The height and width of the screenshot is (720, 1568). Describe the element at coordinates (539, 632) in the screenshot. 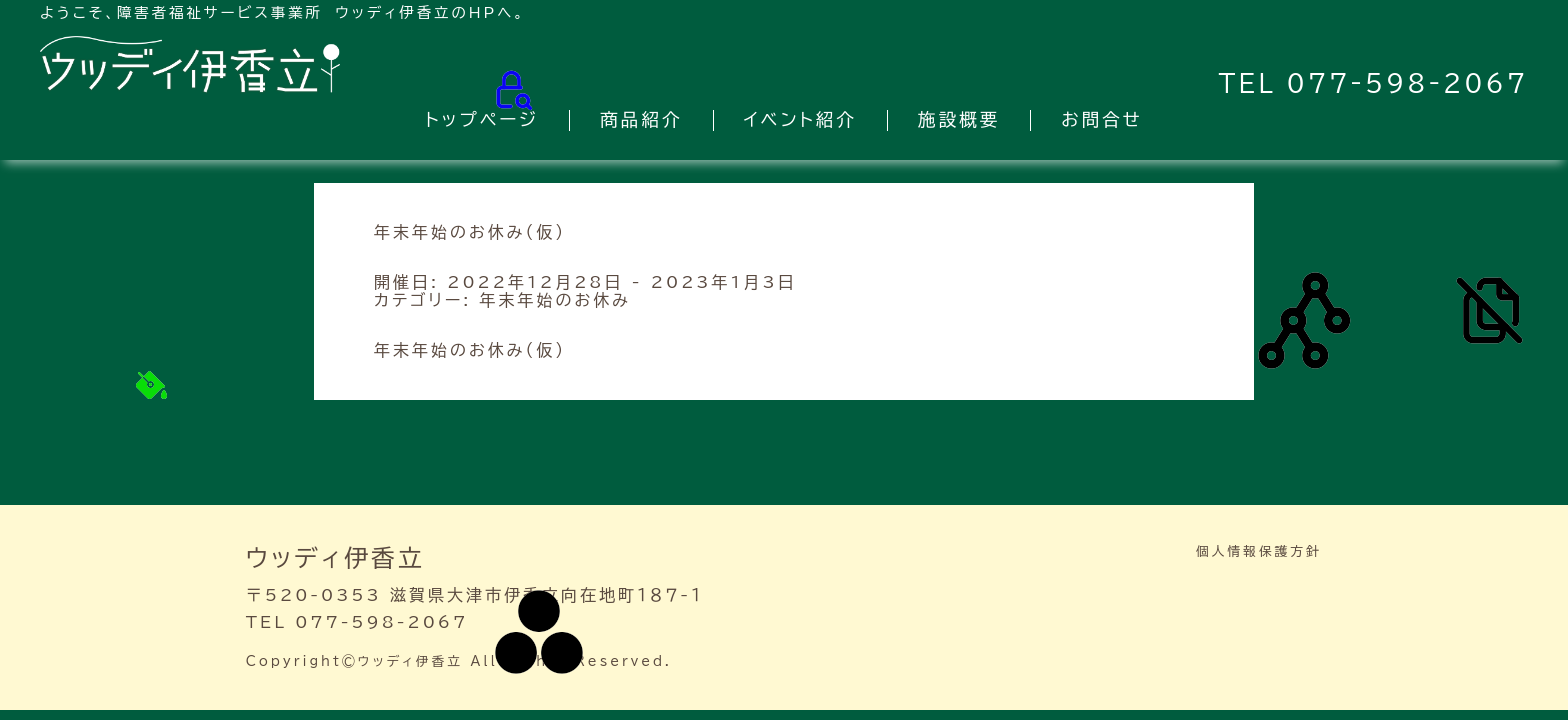

I see `view connected accounts or integrations` at that location.